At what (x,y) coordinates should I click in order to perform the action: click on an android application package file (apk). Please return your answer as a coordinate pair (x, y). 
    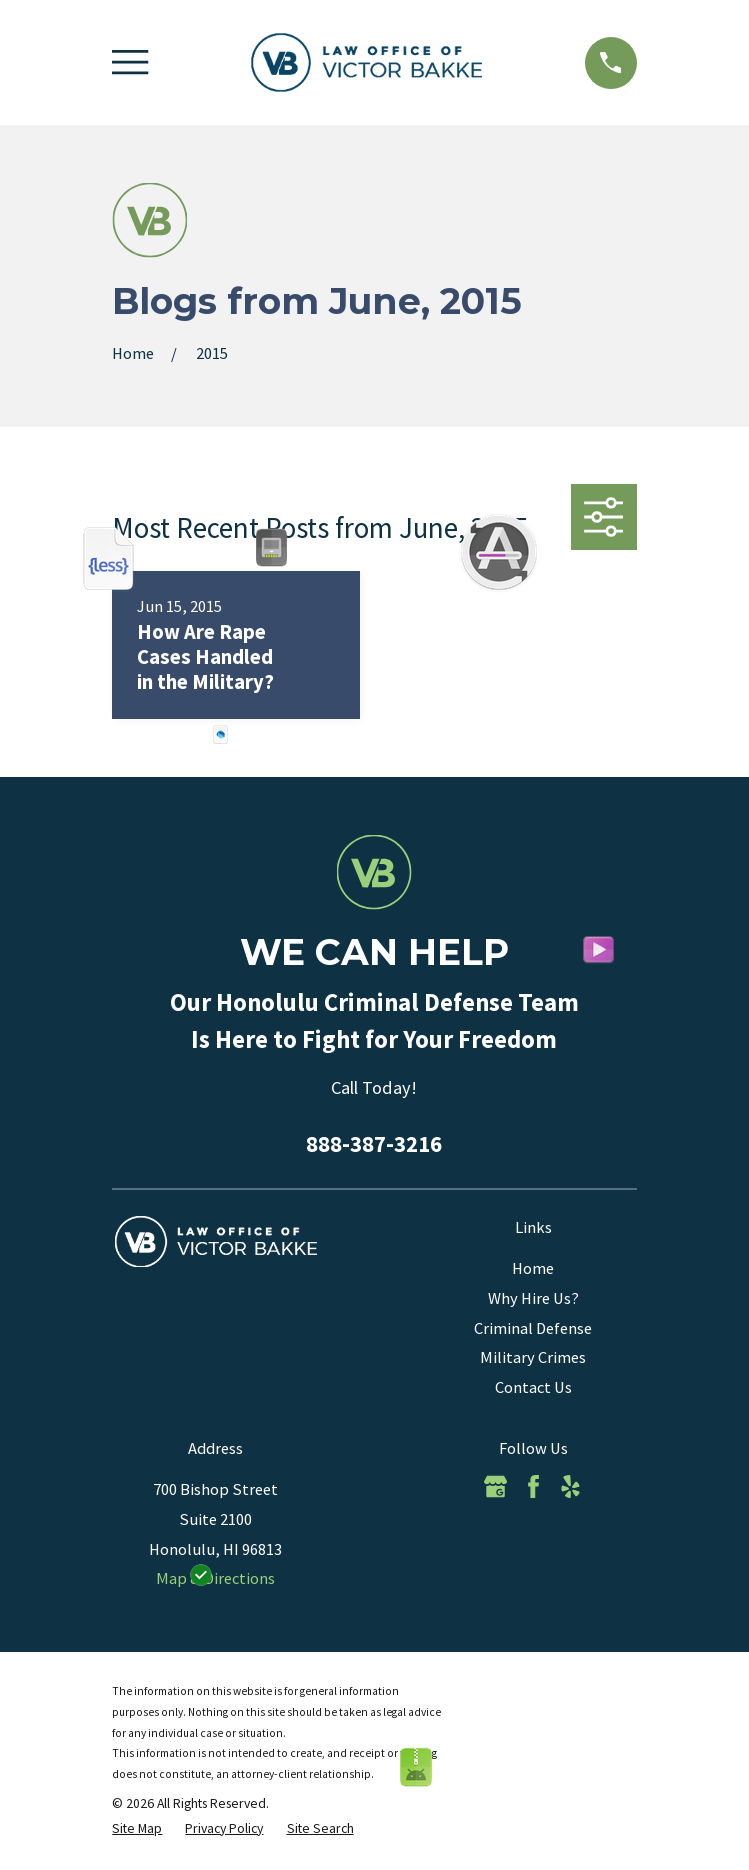
    Looking at the image, I should click on (416, 1767).